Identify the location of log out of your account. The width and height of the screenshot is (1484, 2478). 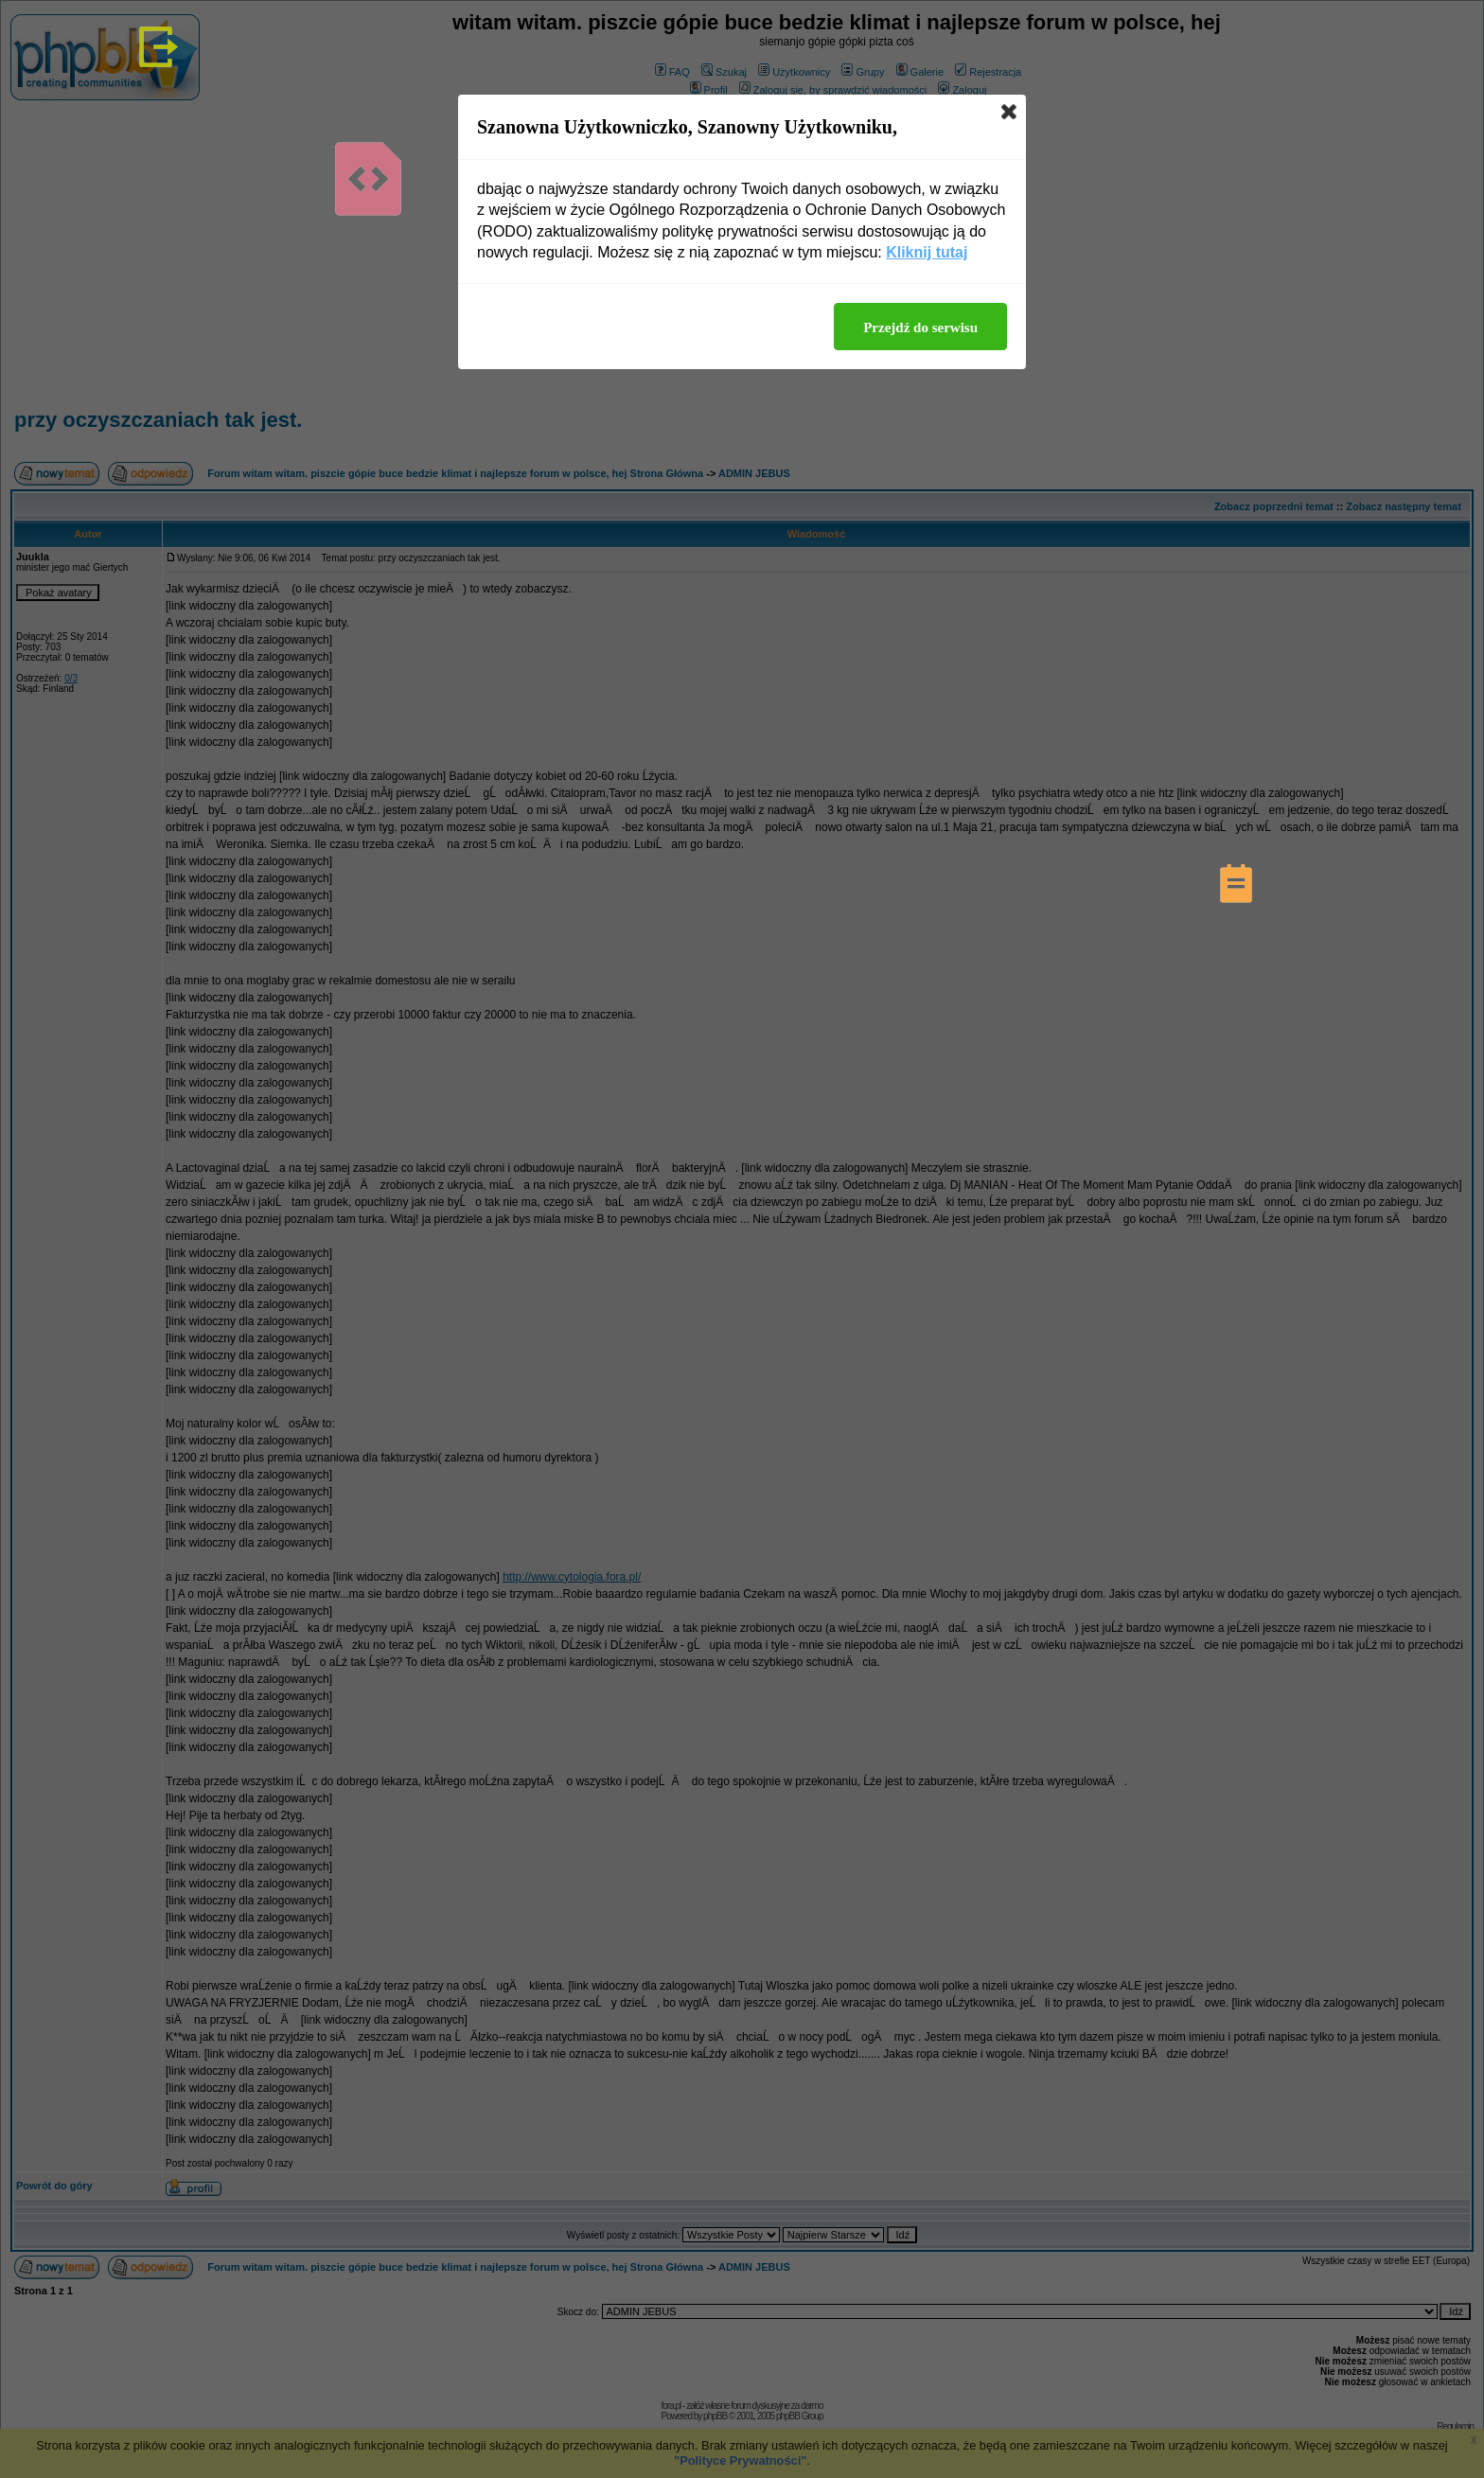
(155, 46).